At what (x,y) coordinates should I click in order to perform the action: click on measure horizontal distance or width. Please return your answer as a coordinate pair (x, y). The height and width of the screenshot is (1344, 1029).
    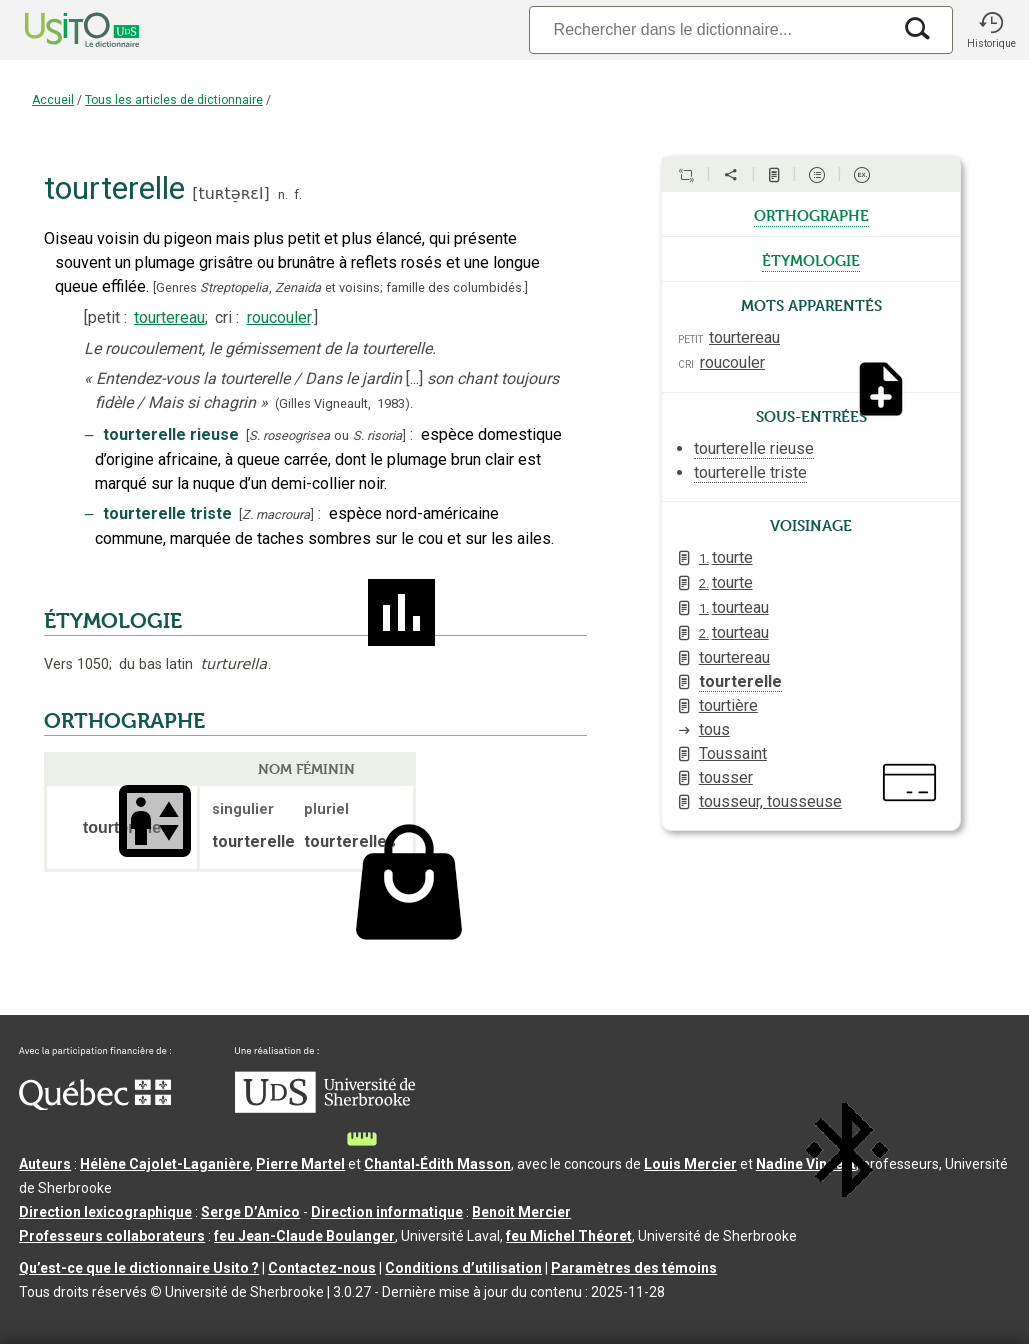
    Looking at the image, I should click on (362, 1139).